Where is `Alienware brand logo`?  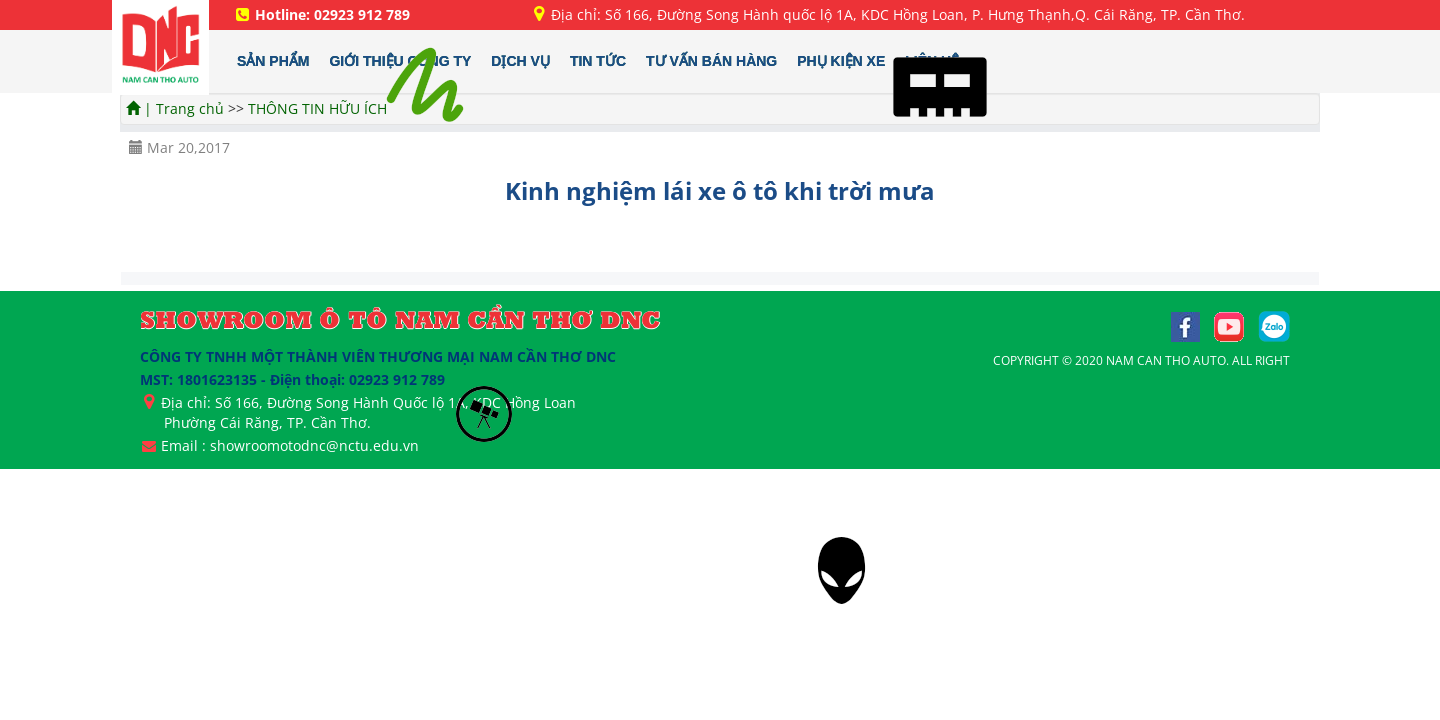
Alienware brand logo is located at coordinates (841, 570).